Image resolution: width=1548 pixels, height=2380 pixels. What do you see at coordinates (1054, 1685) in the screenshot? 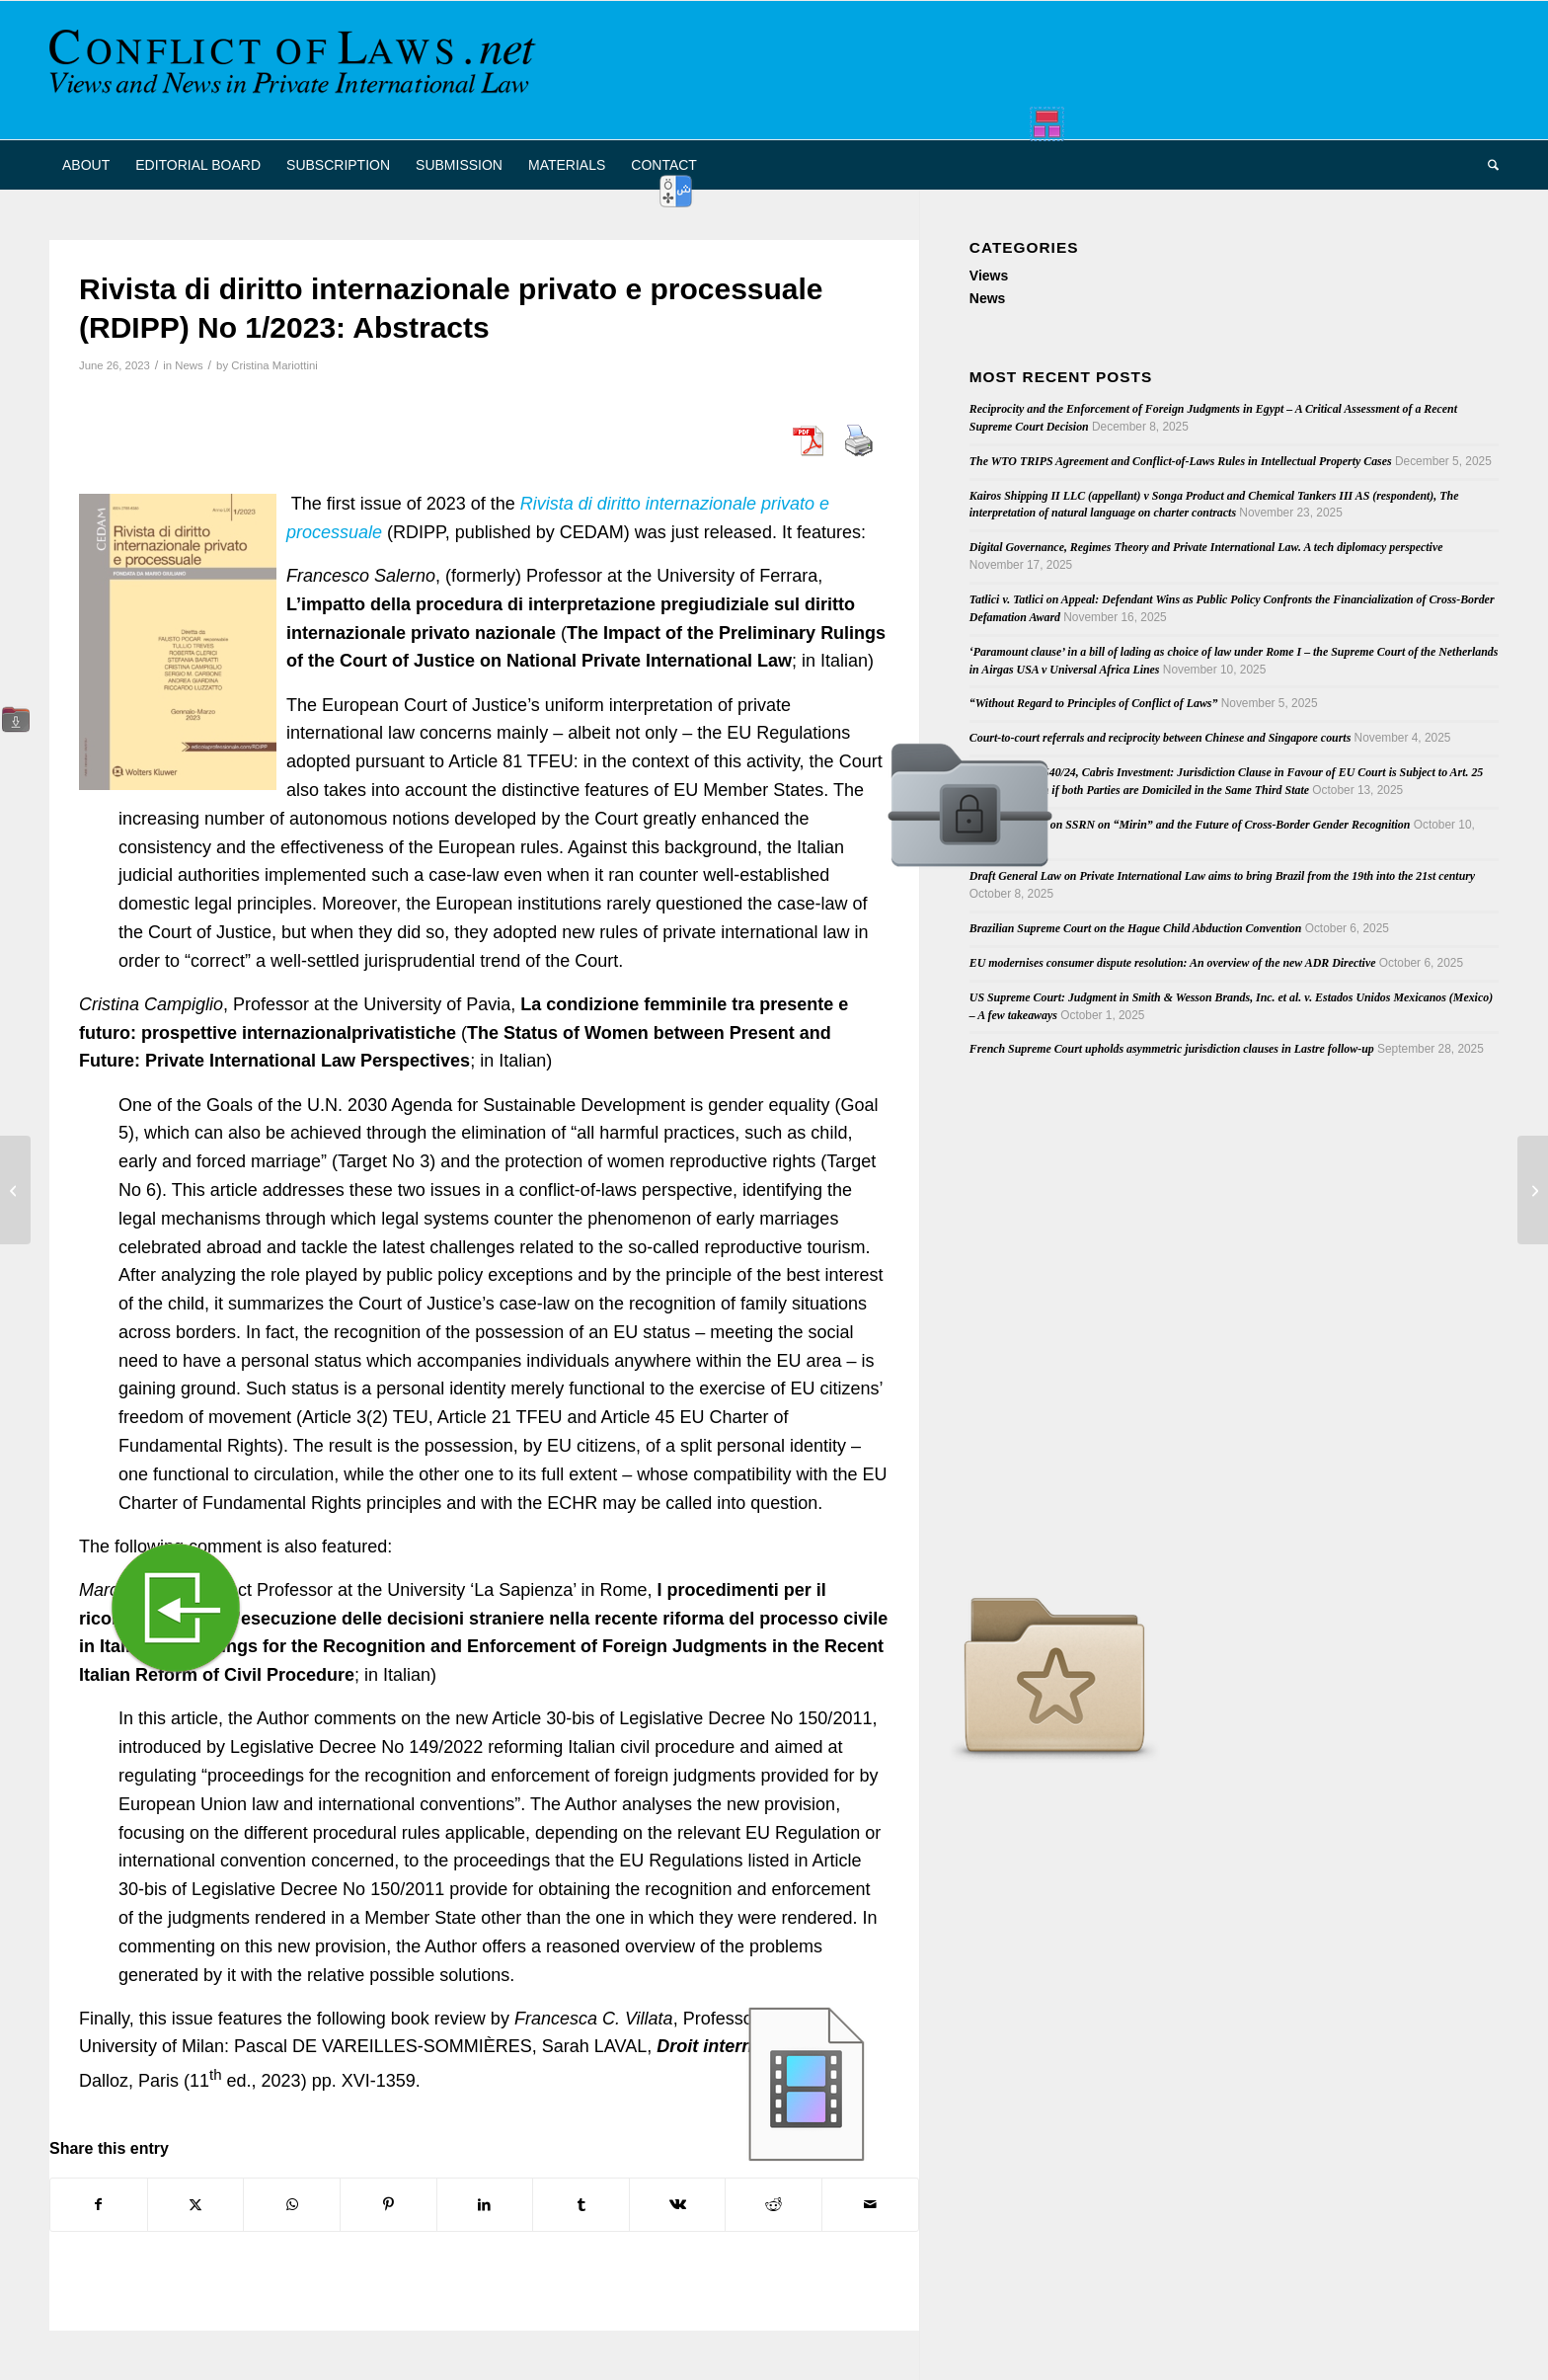
I see `access your bookmarked files and folders` at bounding box center [1054, 1685].